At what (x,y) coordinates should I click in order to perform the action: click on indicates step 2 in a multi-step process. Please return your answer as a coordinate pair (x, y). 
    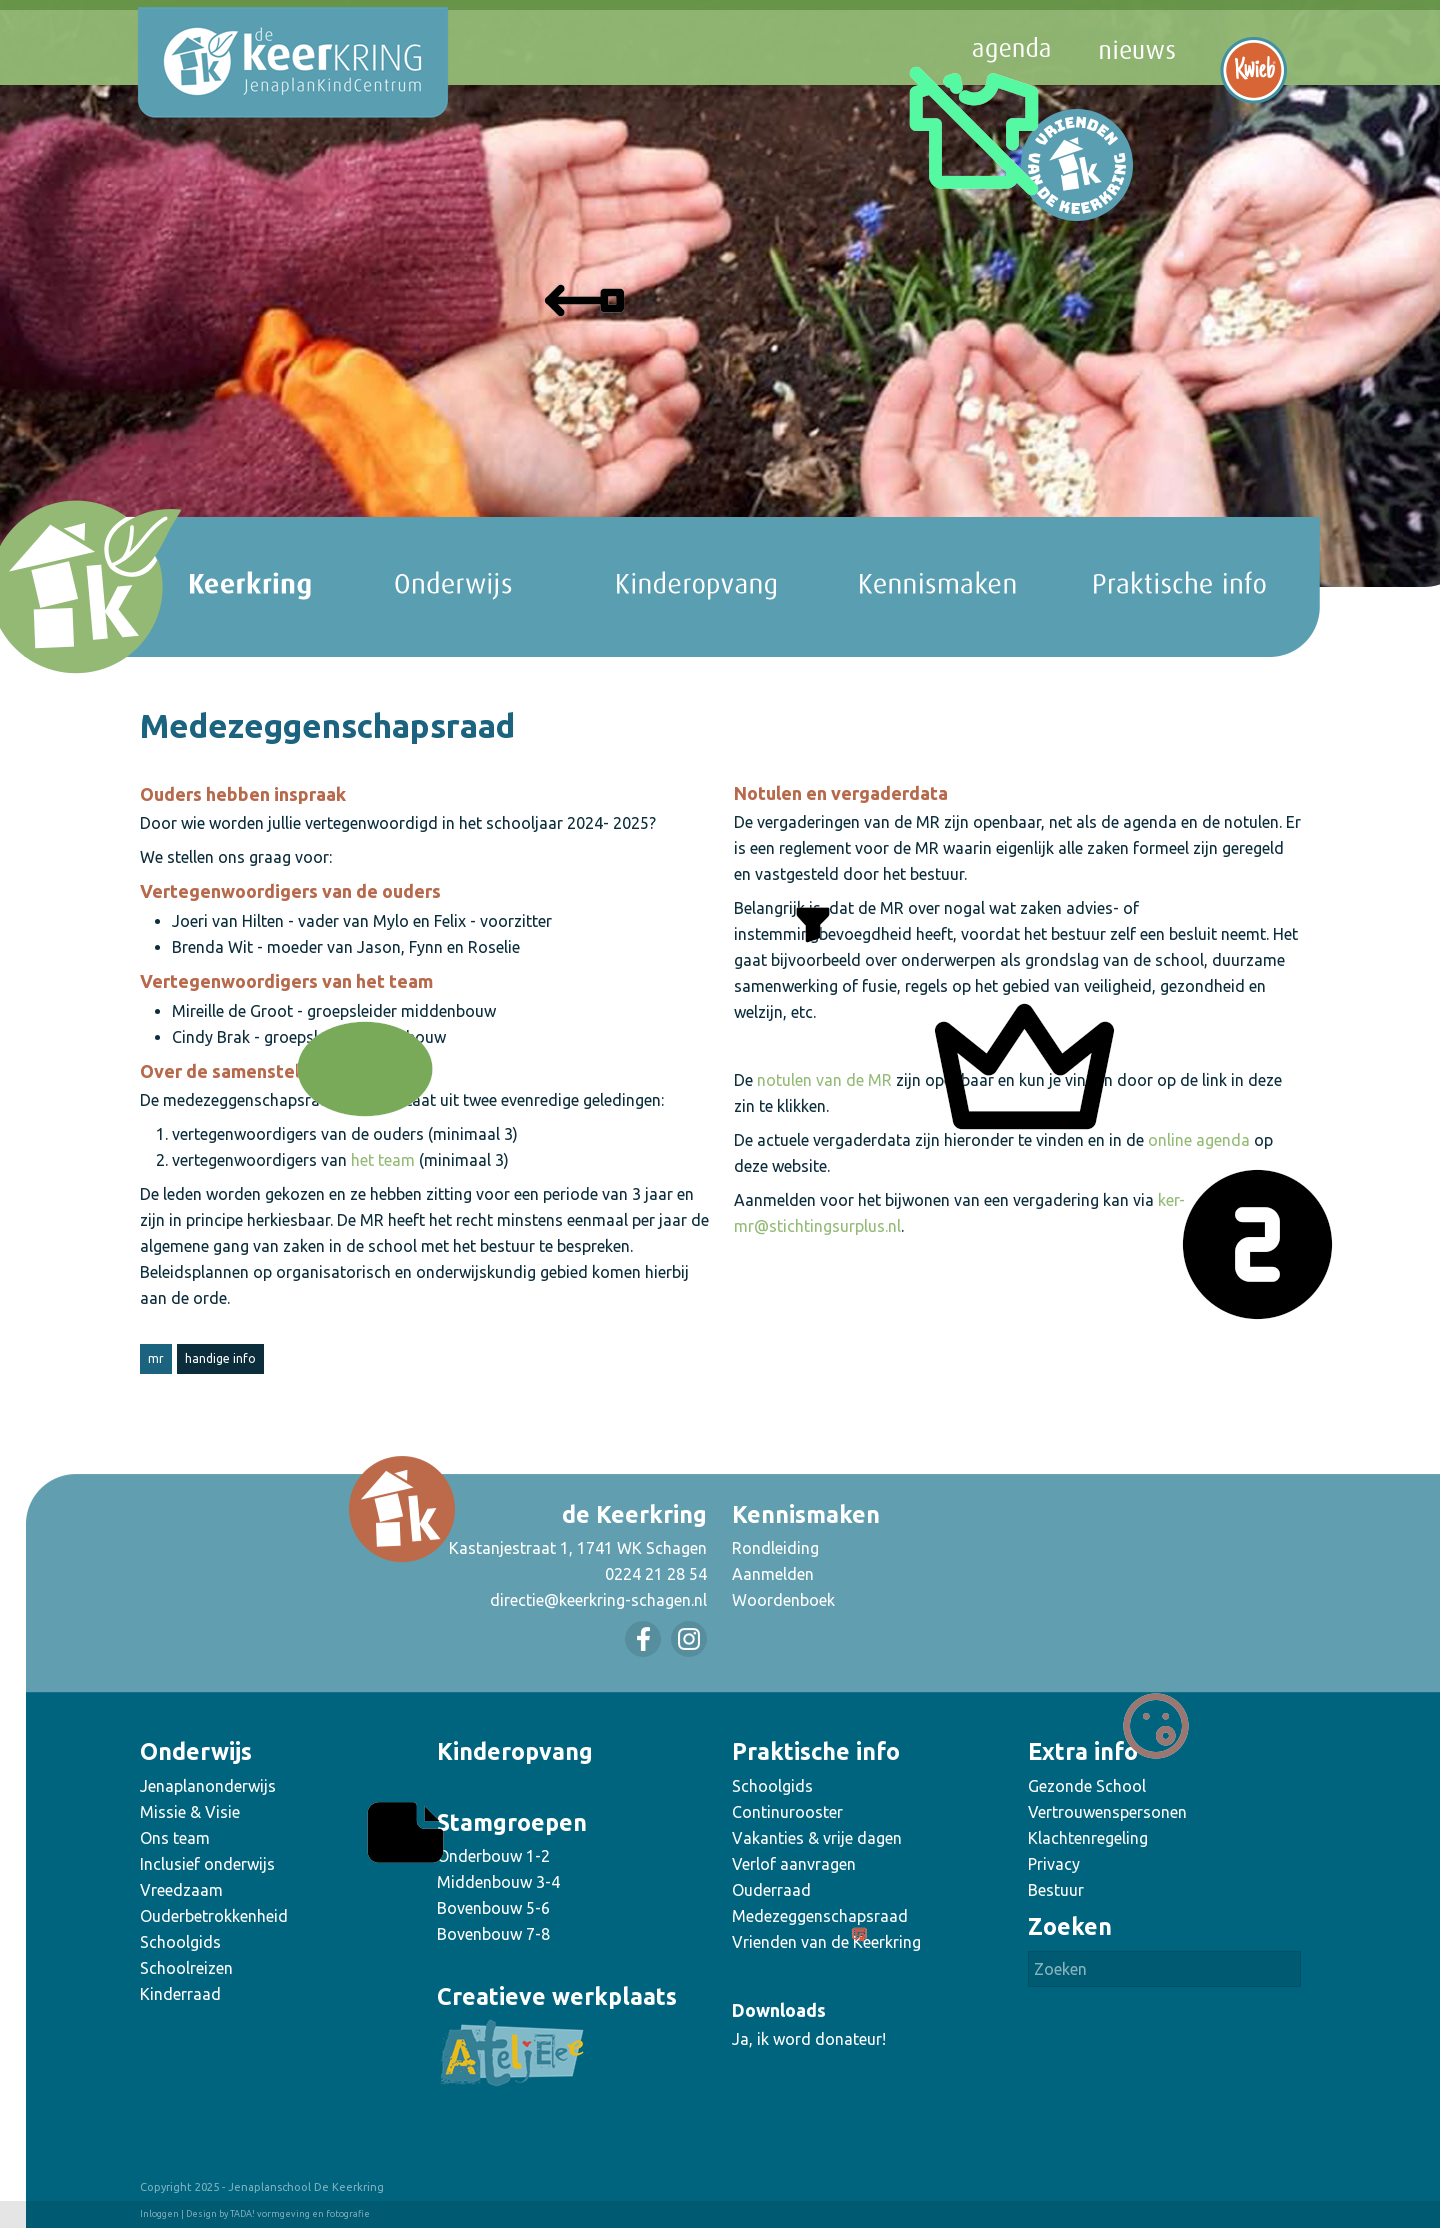
    Looking at the image, I should click on (1257, 1244).